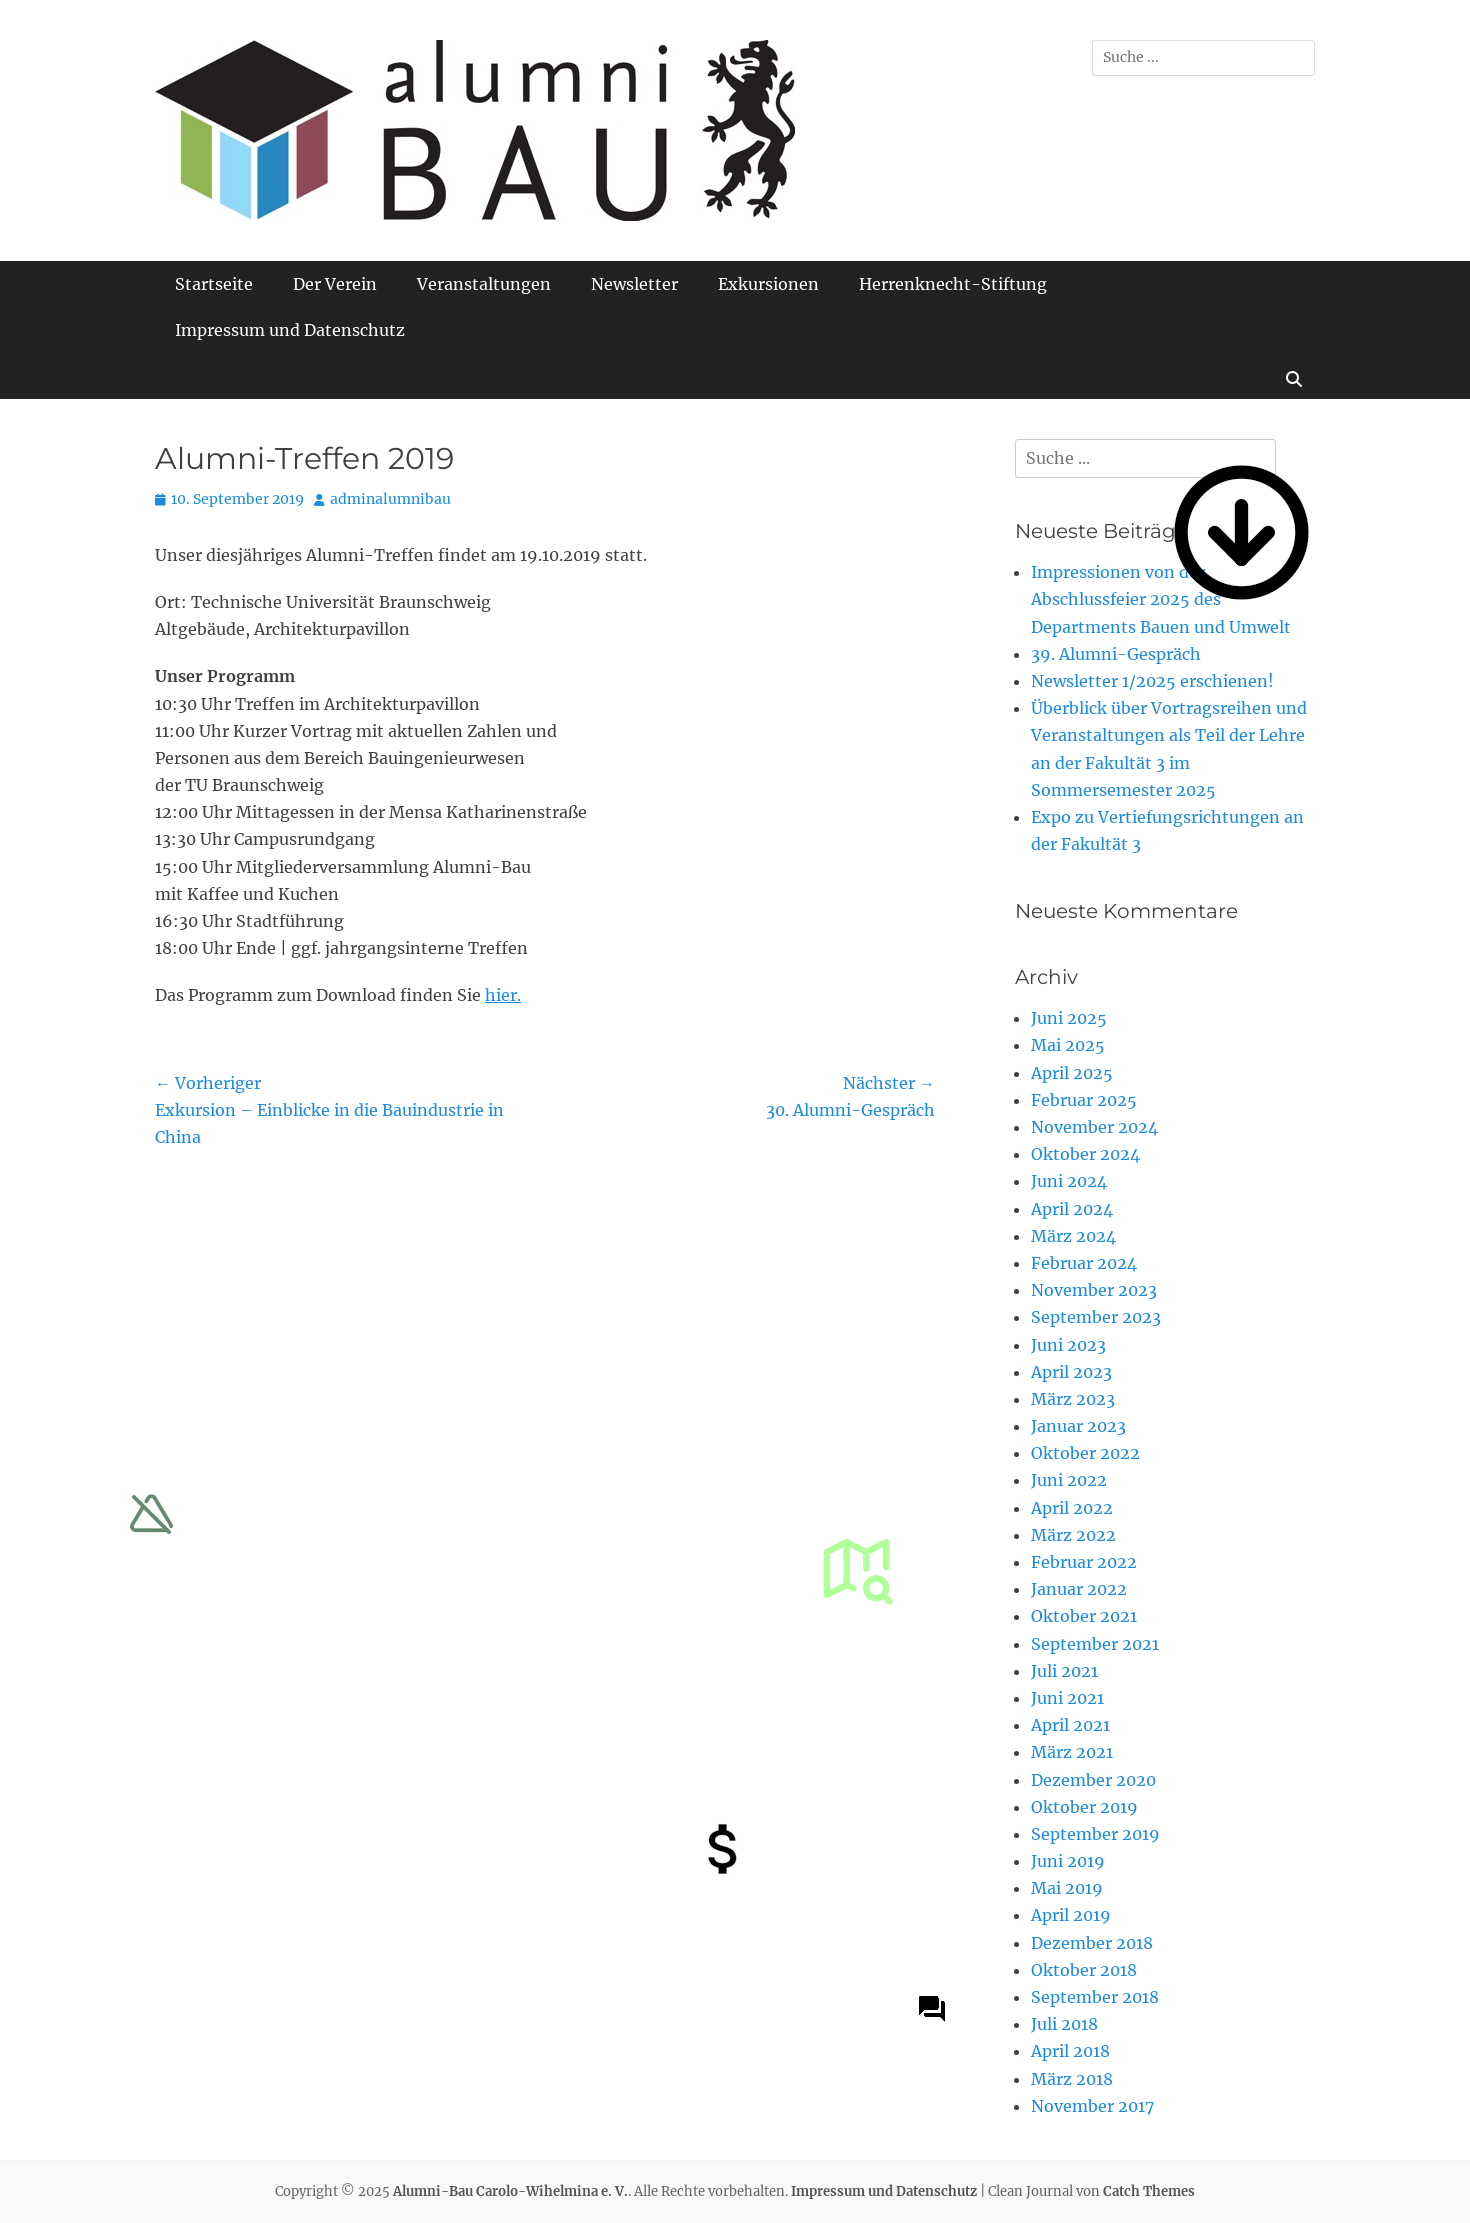  Describe the element at coordinates (932, 2009) in the screenshot. I see `open discussion forum or group chat` at that location.